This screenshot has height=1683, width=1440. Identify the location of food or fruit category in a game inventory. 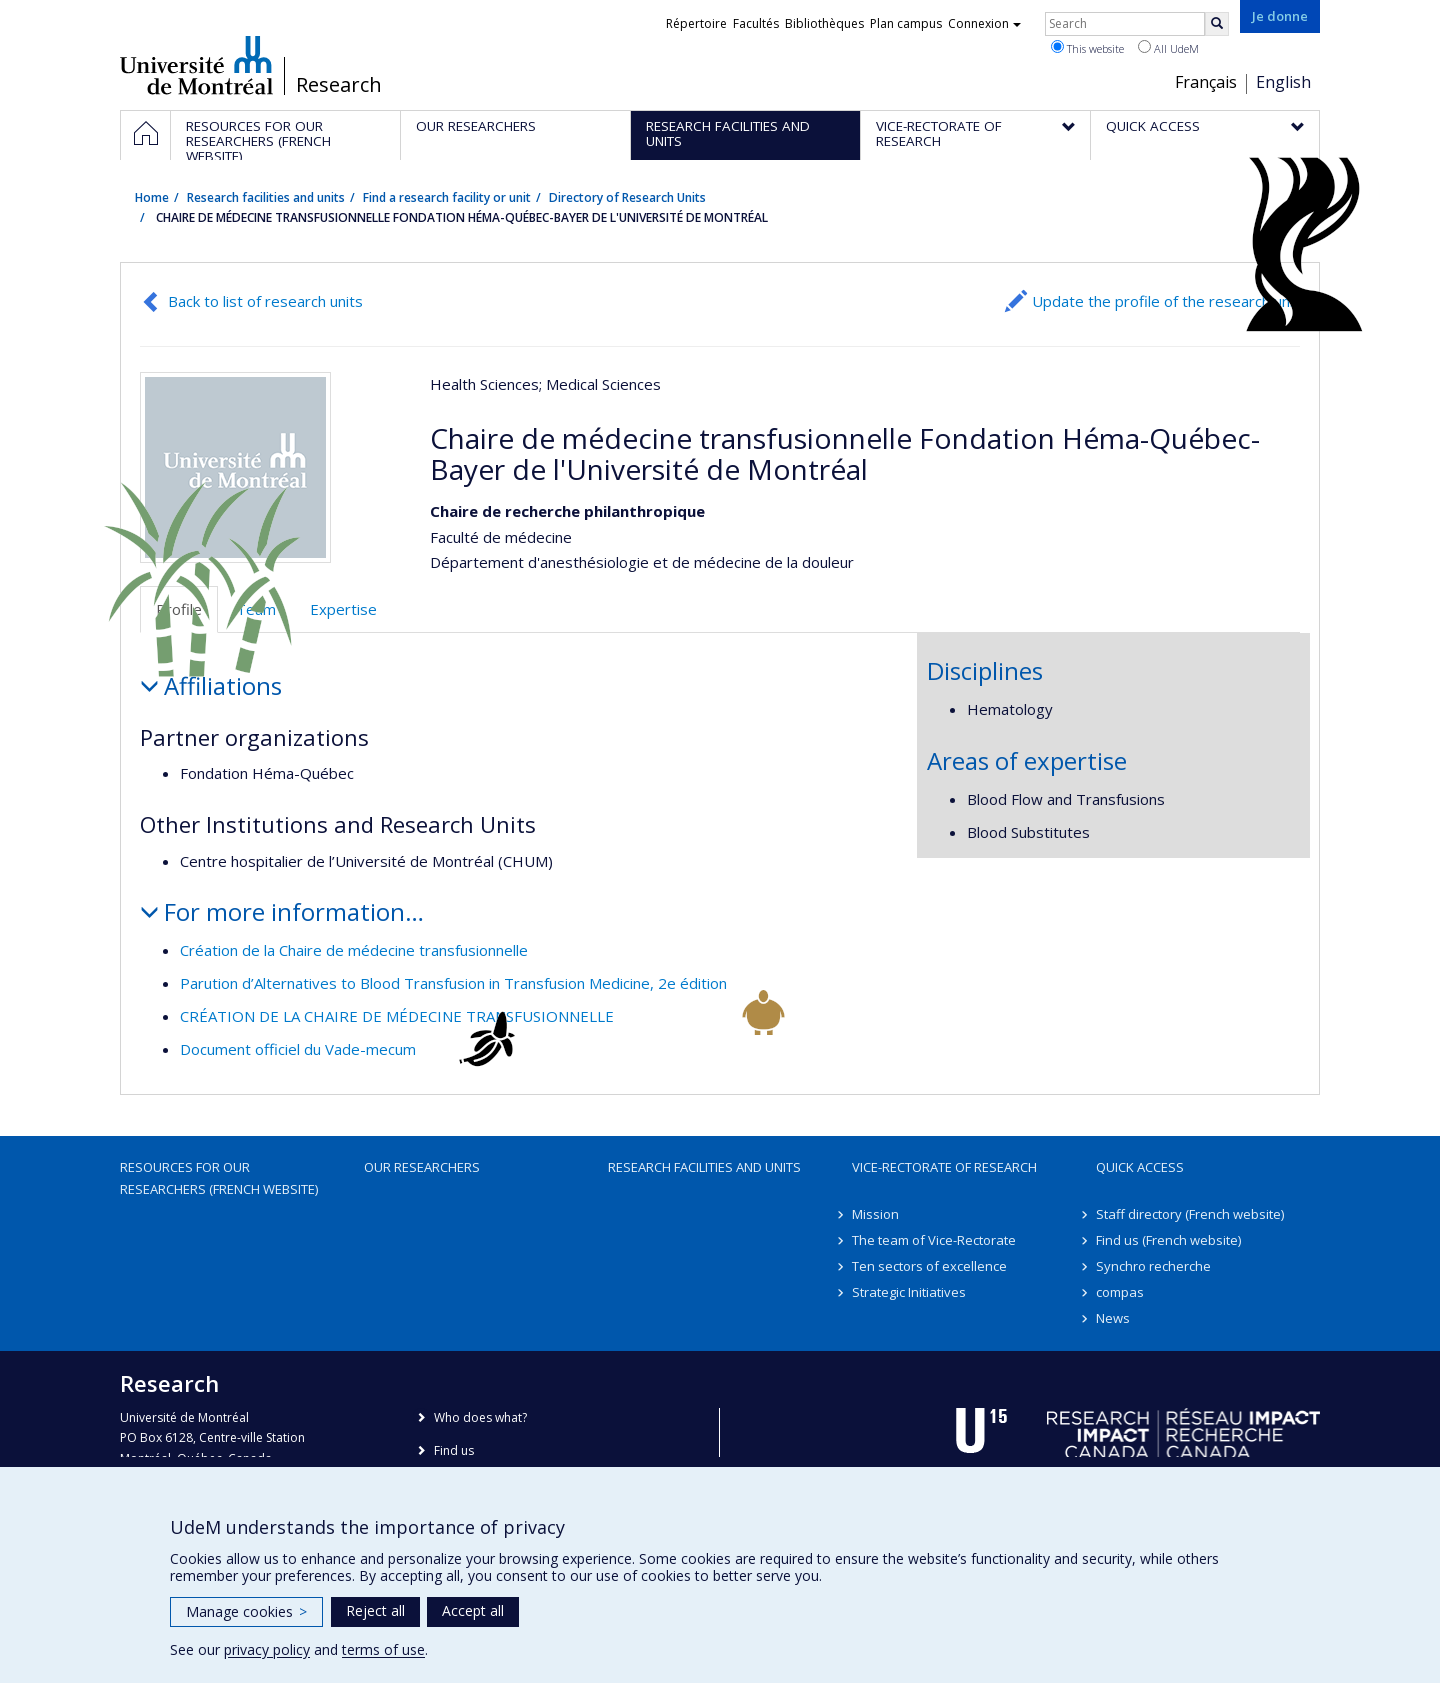
(487, 1039).